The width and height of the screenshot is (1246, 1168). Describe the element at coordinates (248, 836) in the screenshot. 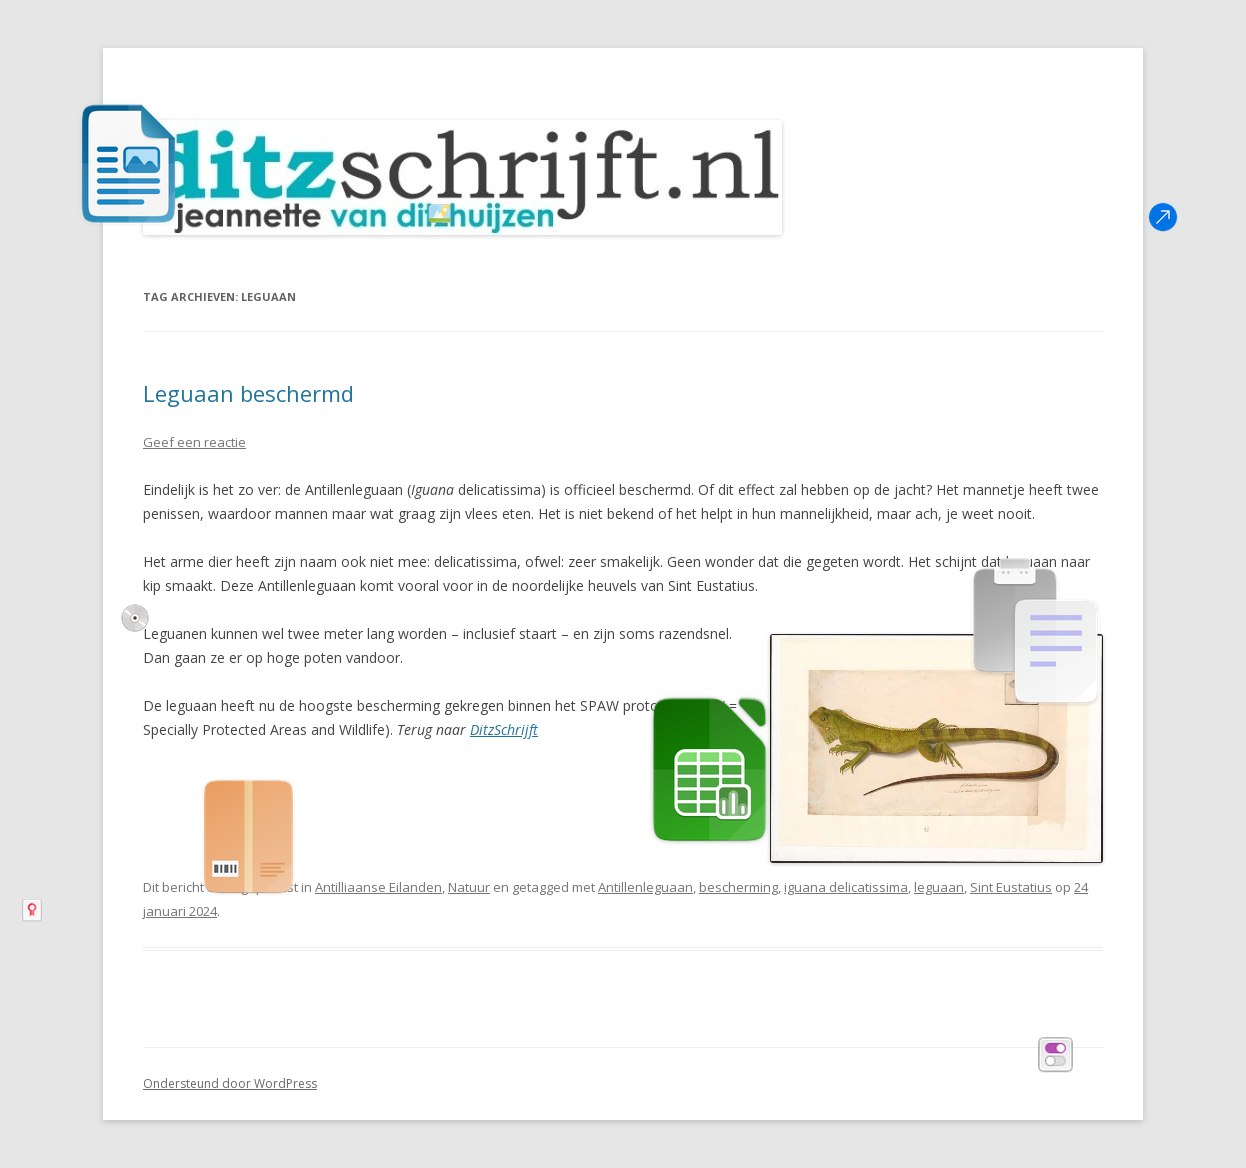

I see `compressed or archived file type indicator` at that location.